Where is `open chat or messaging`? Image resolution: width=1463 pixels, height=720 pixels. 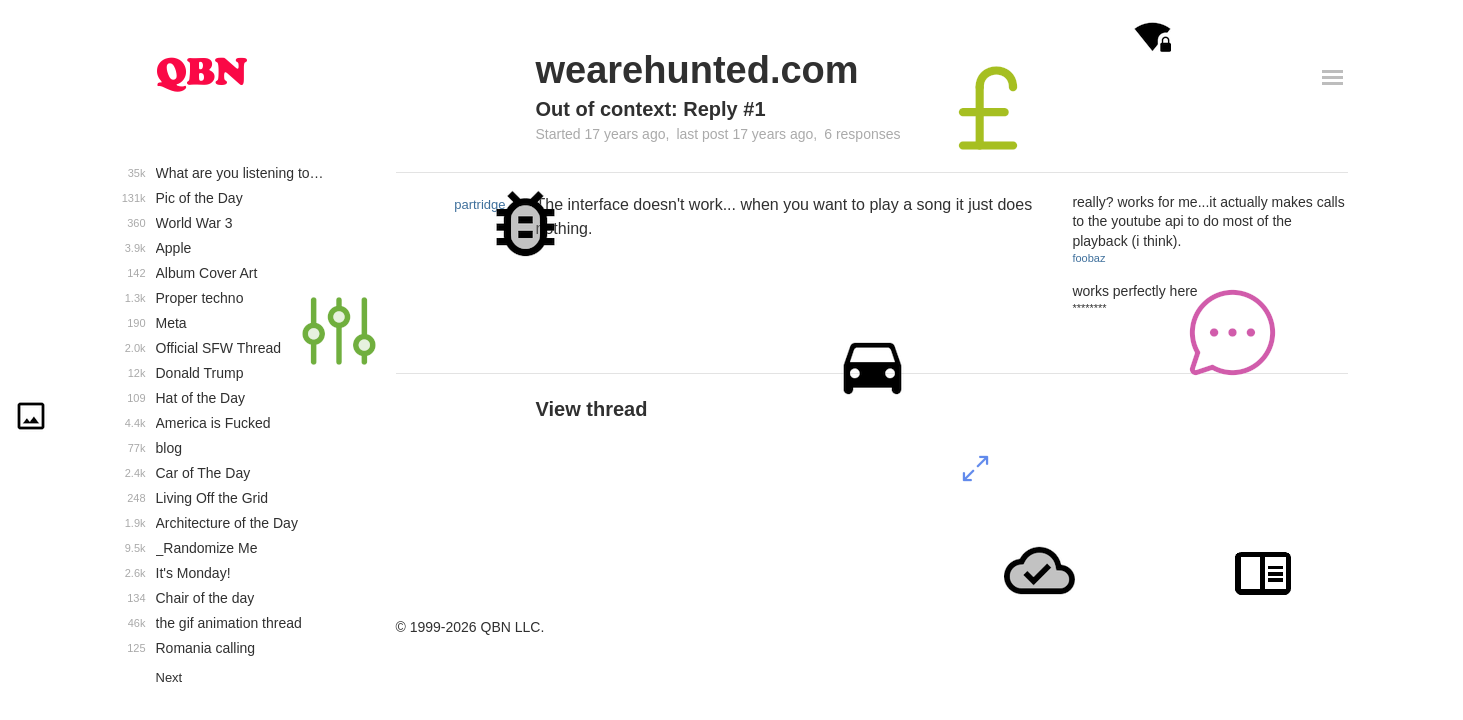 open chat or messaging is located at coordinates (1232, 332).